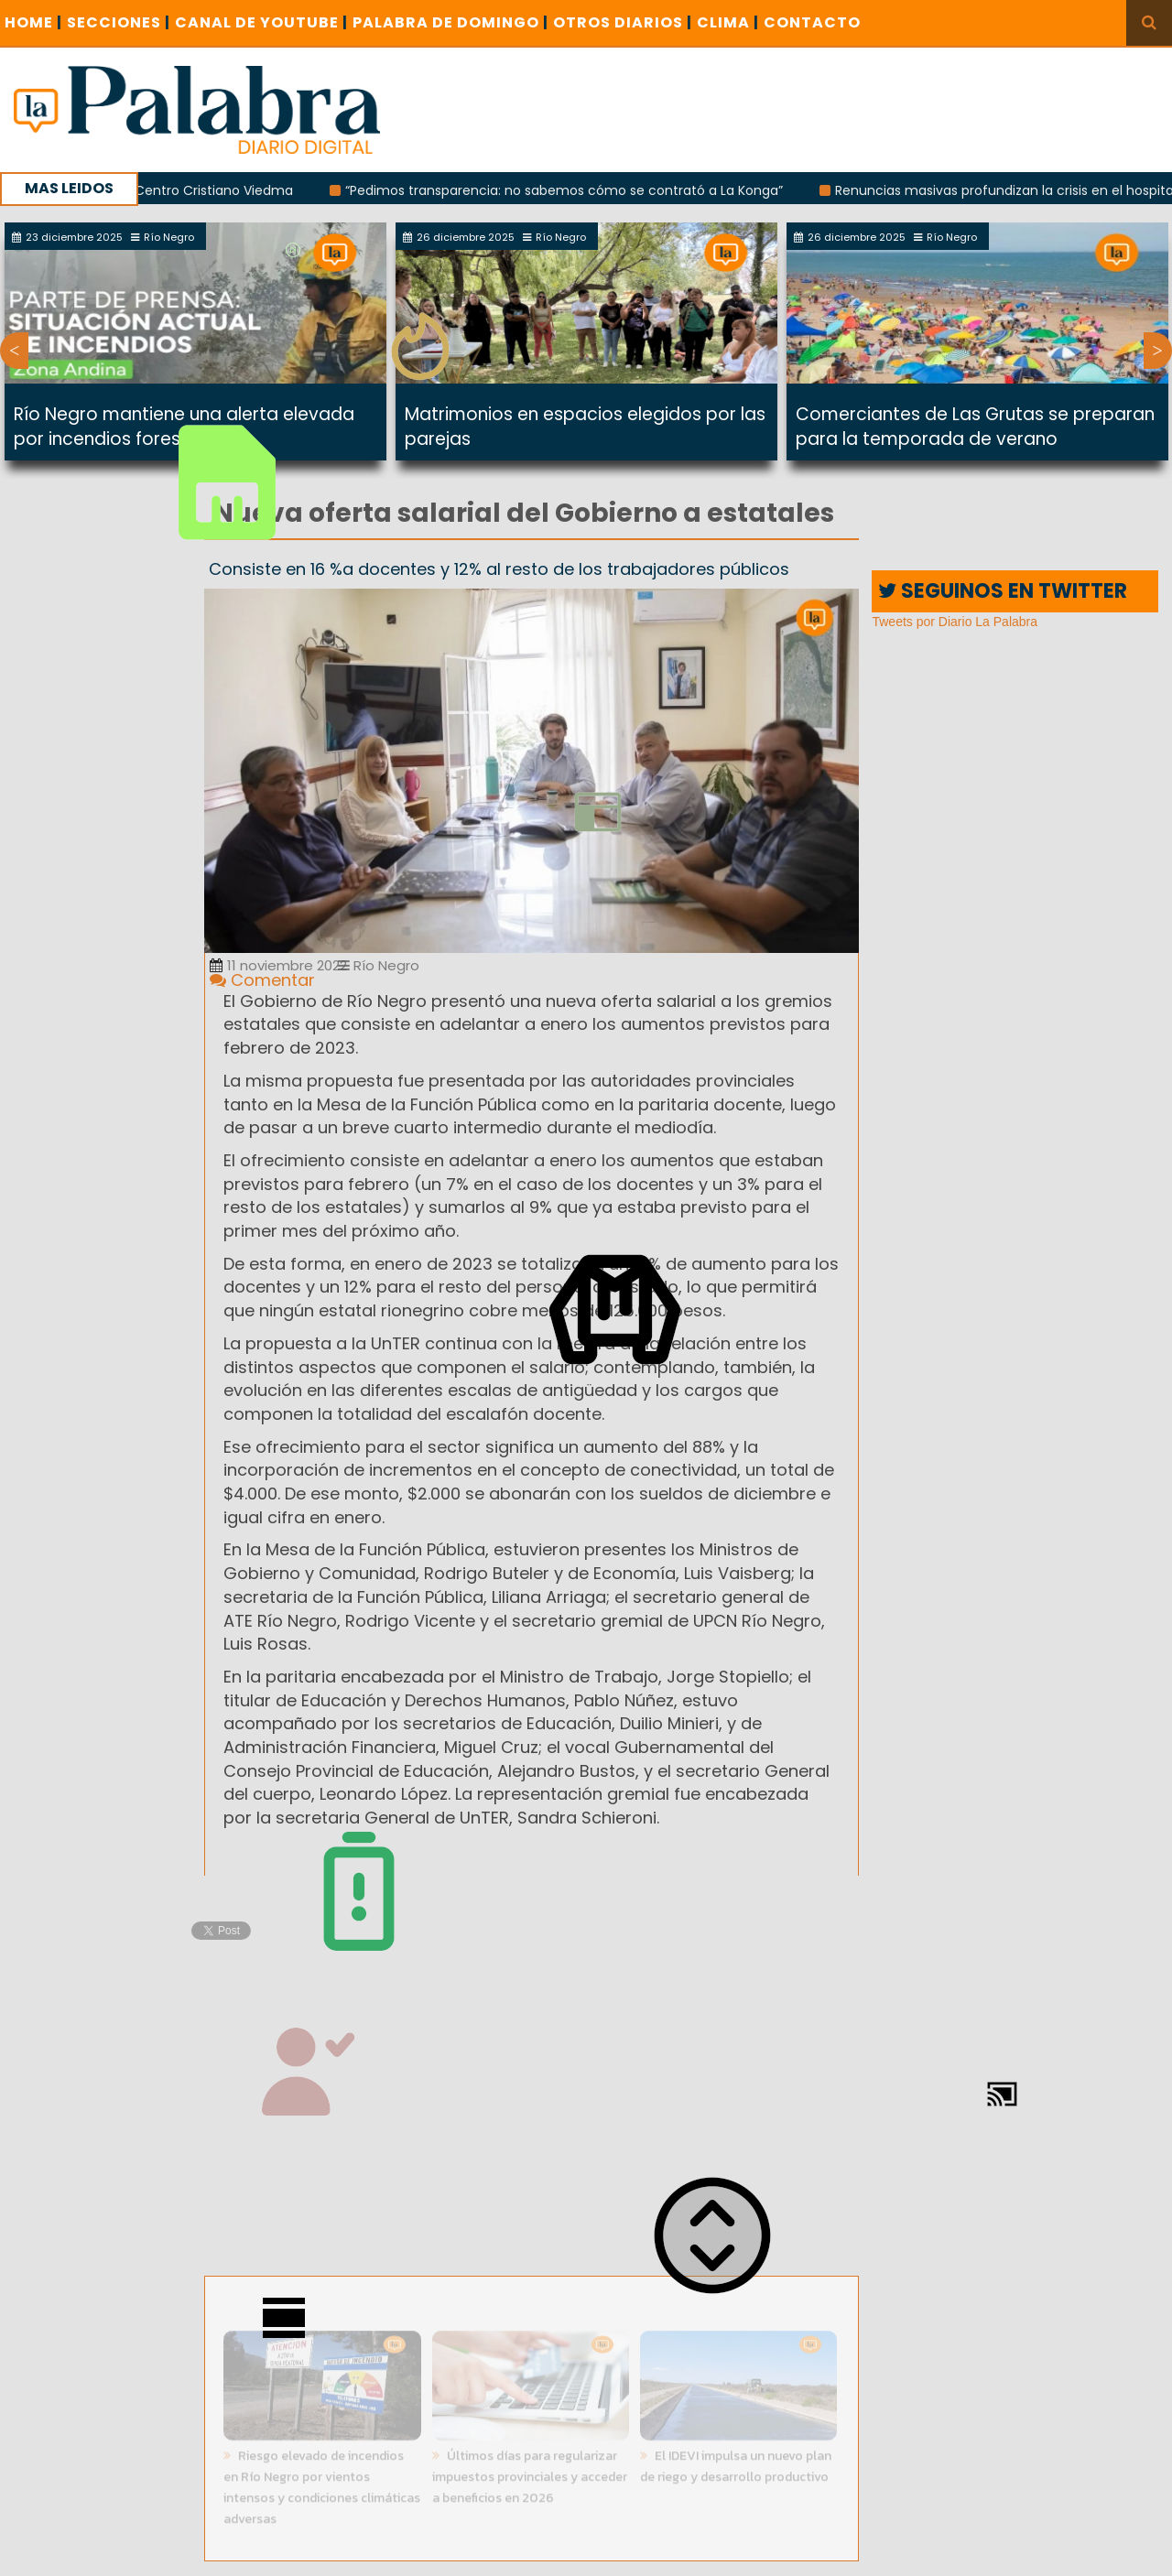 This screenshot has height=2576, width=1172. Describe the element at coordinates (1002, 2094) in the screenshot. I see `indicates active casting connection to a display` at that location.